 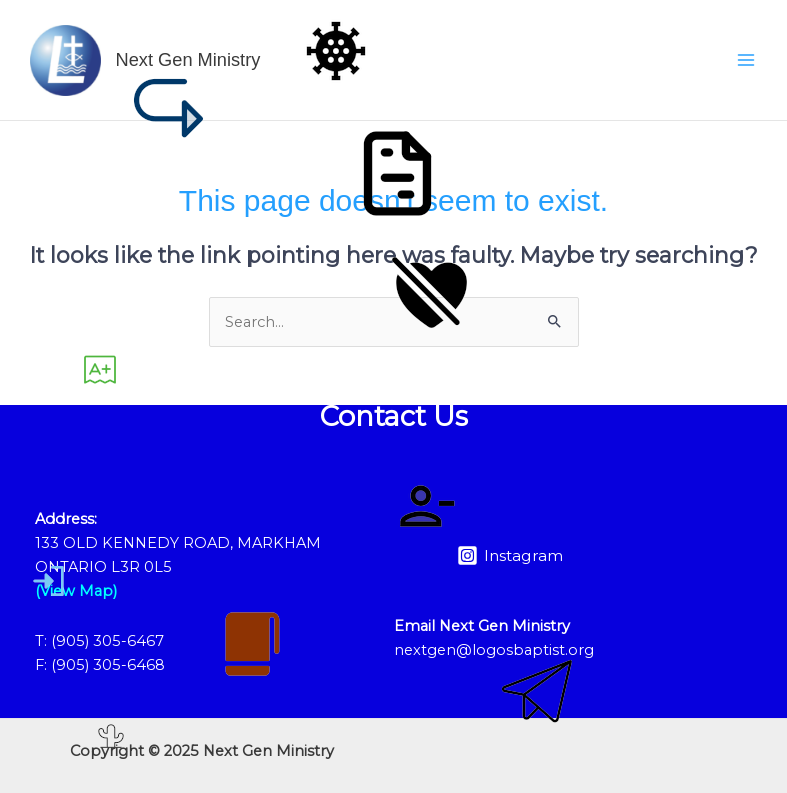 What do you see at coordinates (429, 292) in the screenshot?
I see `remove from favorites` at bounding box center [429, 292].